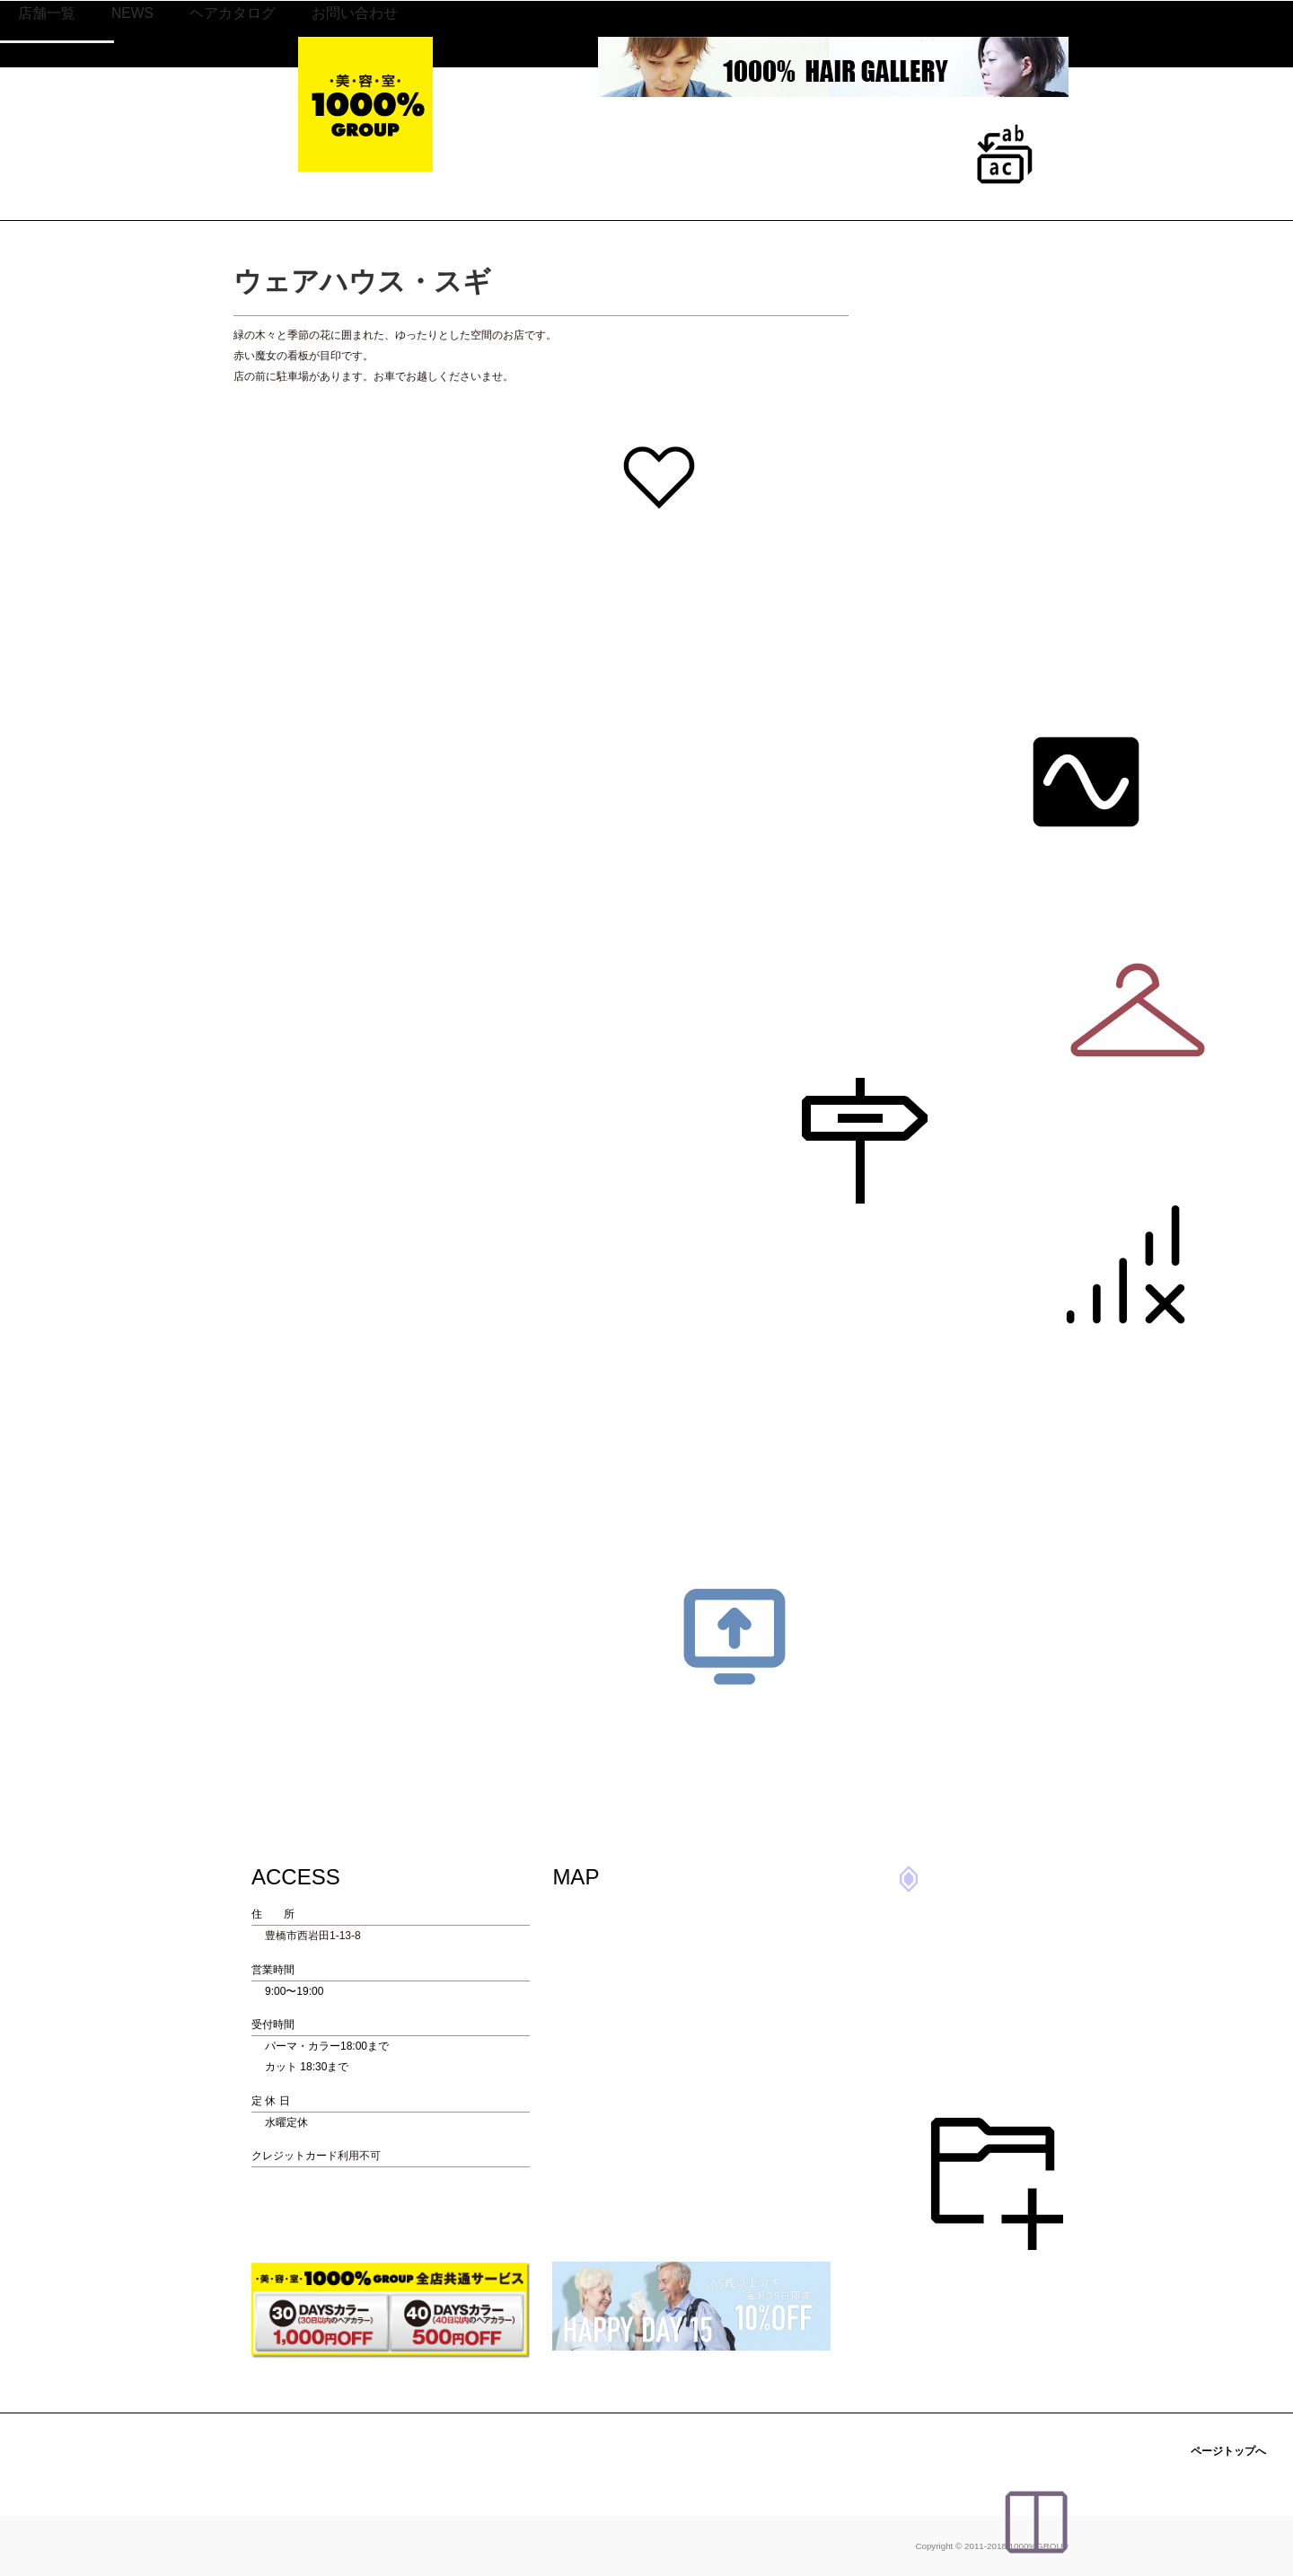 This screenshot has width=1293, height=2576. What do you see at coordinates (1002, 154) in the screenshot?
I see `replace all occurrences in document` at bounding box center [1002, 154].